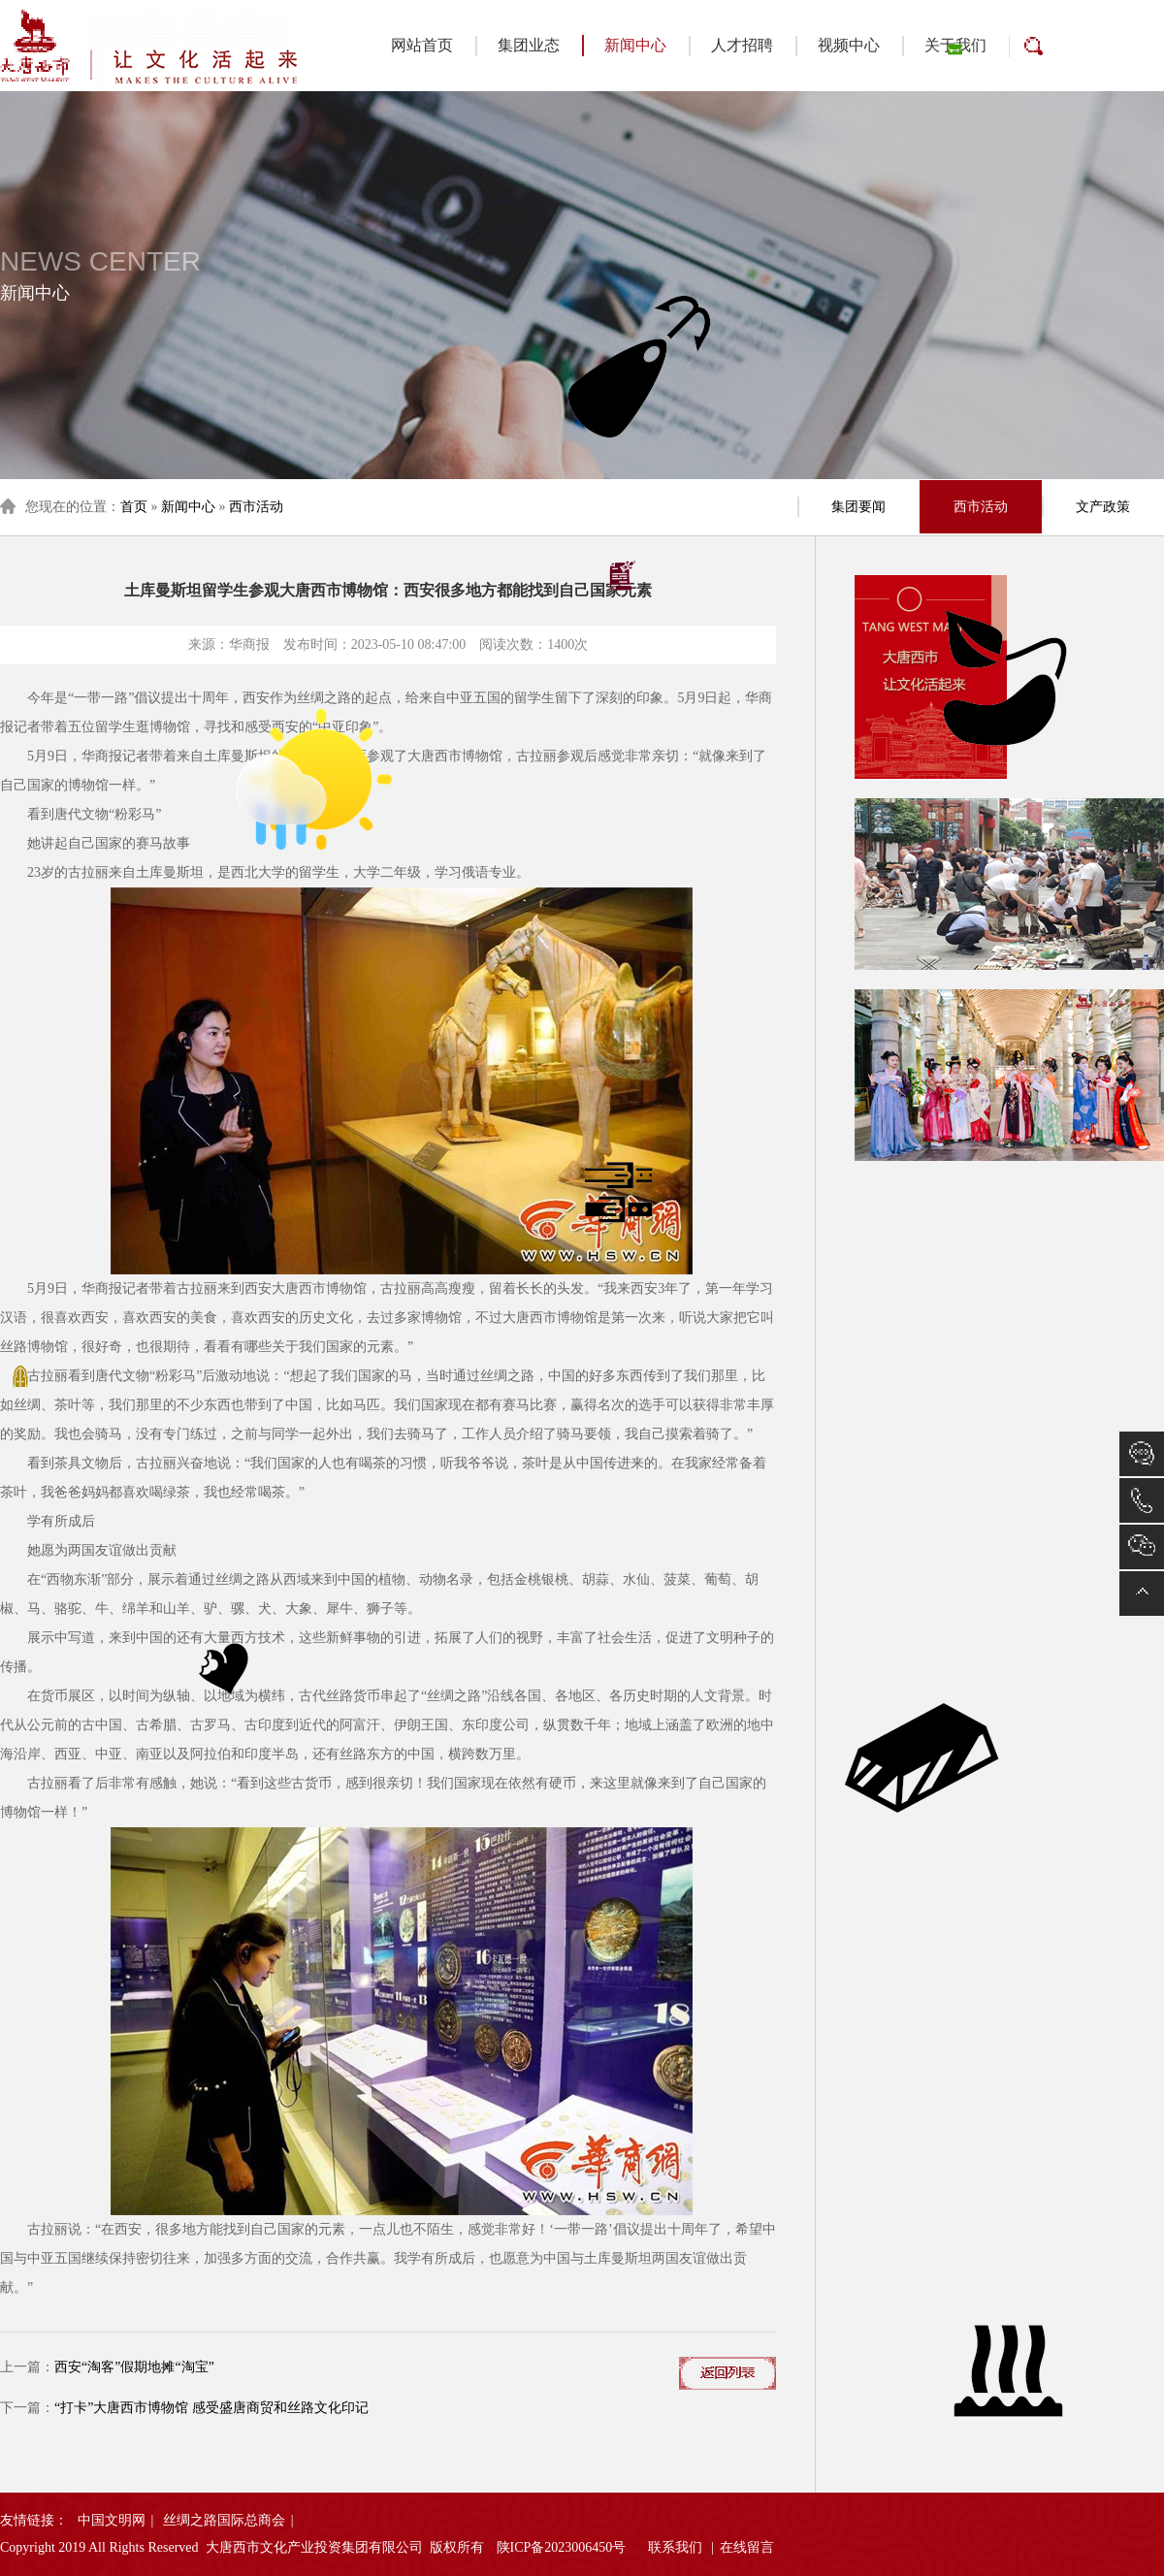 The height and width of the screenshot is (2576, 1164). Describe the element at coordinates (313, 779) in the screenshot. I see `indicates rainy weather with daytime sun breaks` at that location.